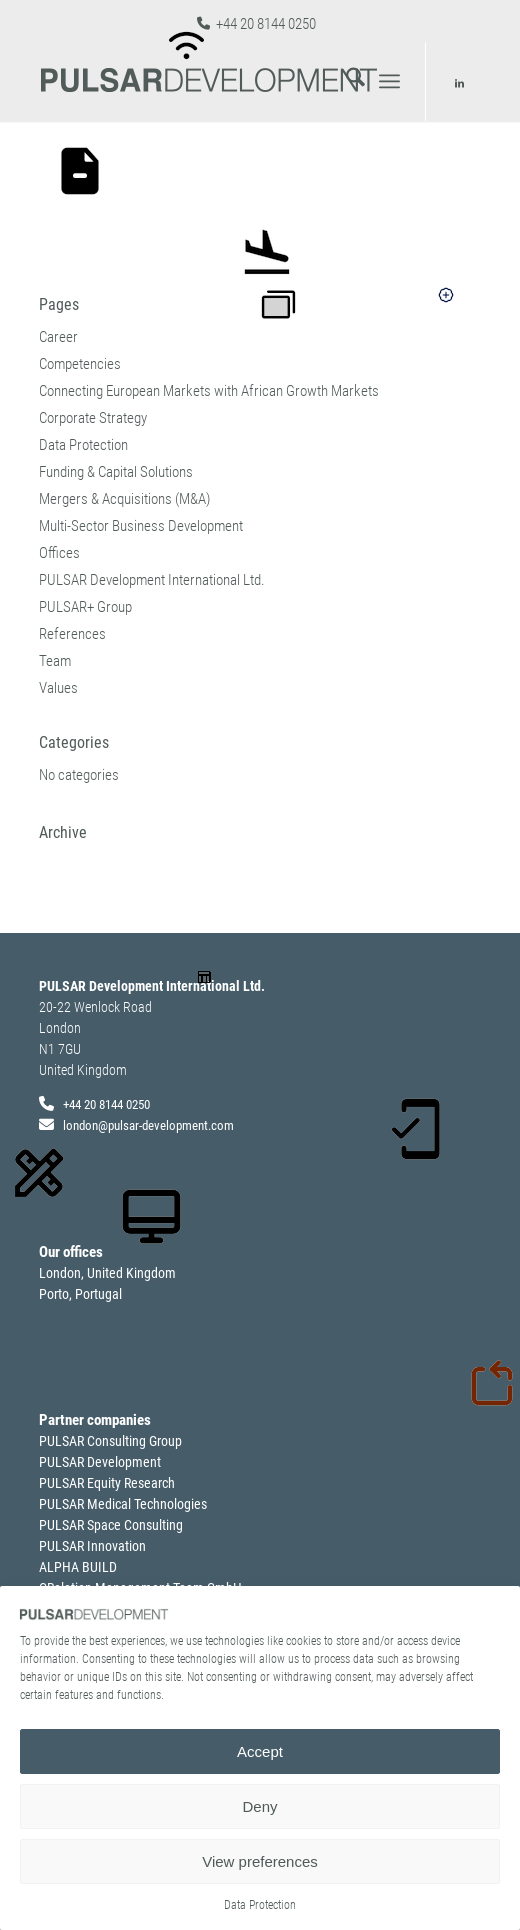 The image size is (520, 1930). What do you see at coordinates (415, 1129) in the screenshot?
I see `indicates mobile-friendly or responsive design` at bounding box center [415, 1129].